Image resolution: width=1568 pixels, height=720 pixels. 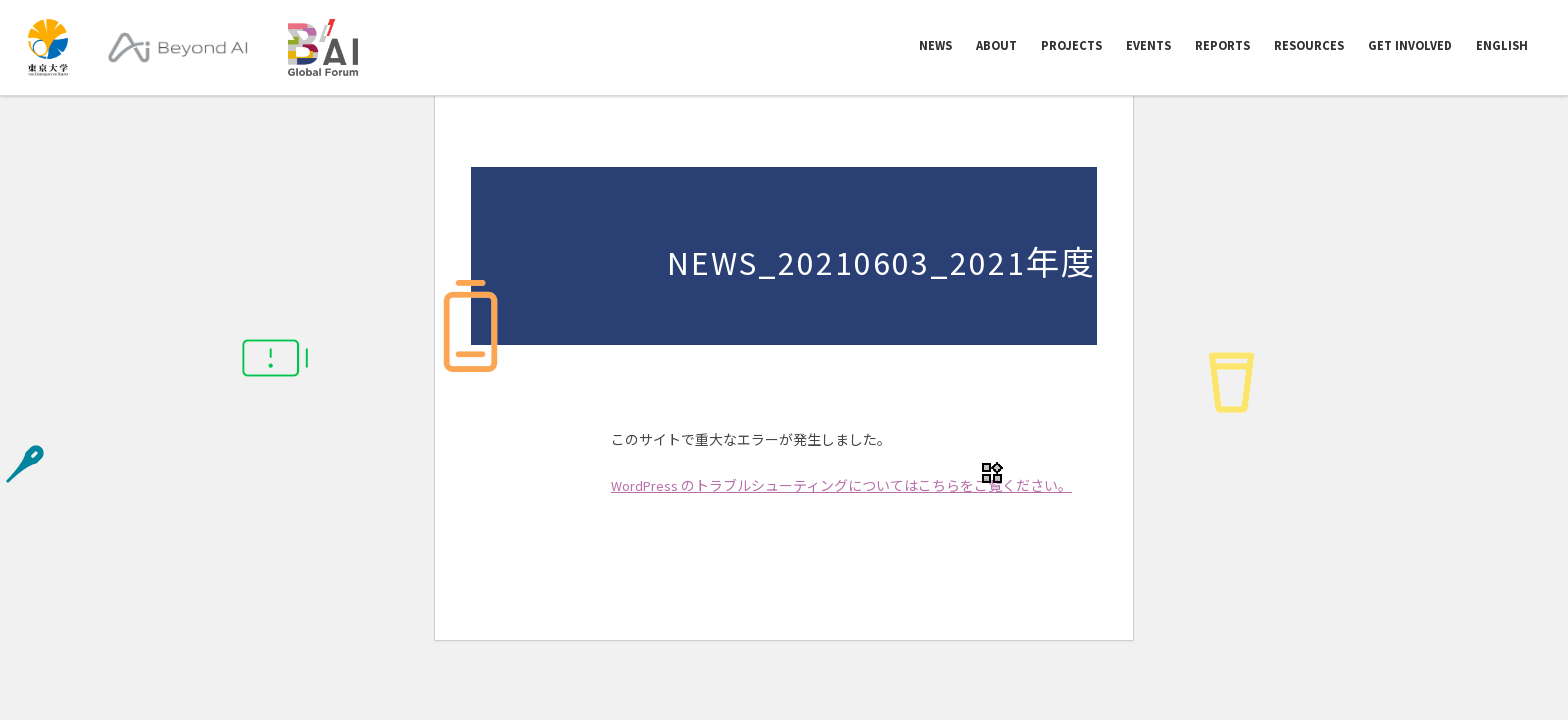 What do you see at coordinates (1231, 381) in the screenshot?
I see `view nearby bars or pubs` at bounding box center [1231, 381].